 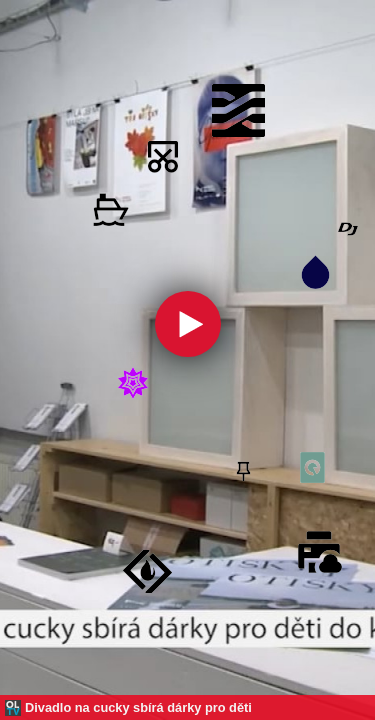 I want to click on visit sourceforge website, so click(x=147, y=571).